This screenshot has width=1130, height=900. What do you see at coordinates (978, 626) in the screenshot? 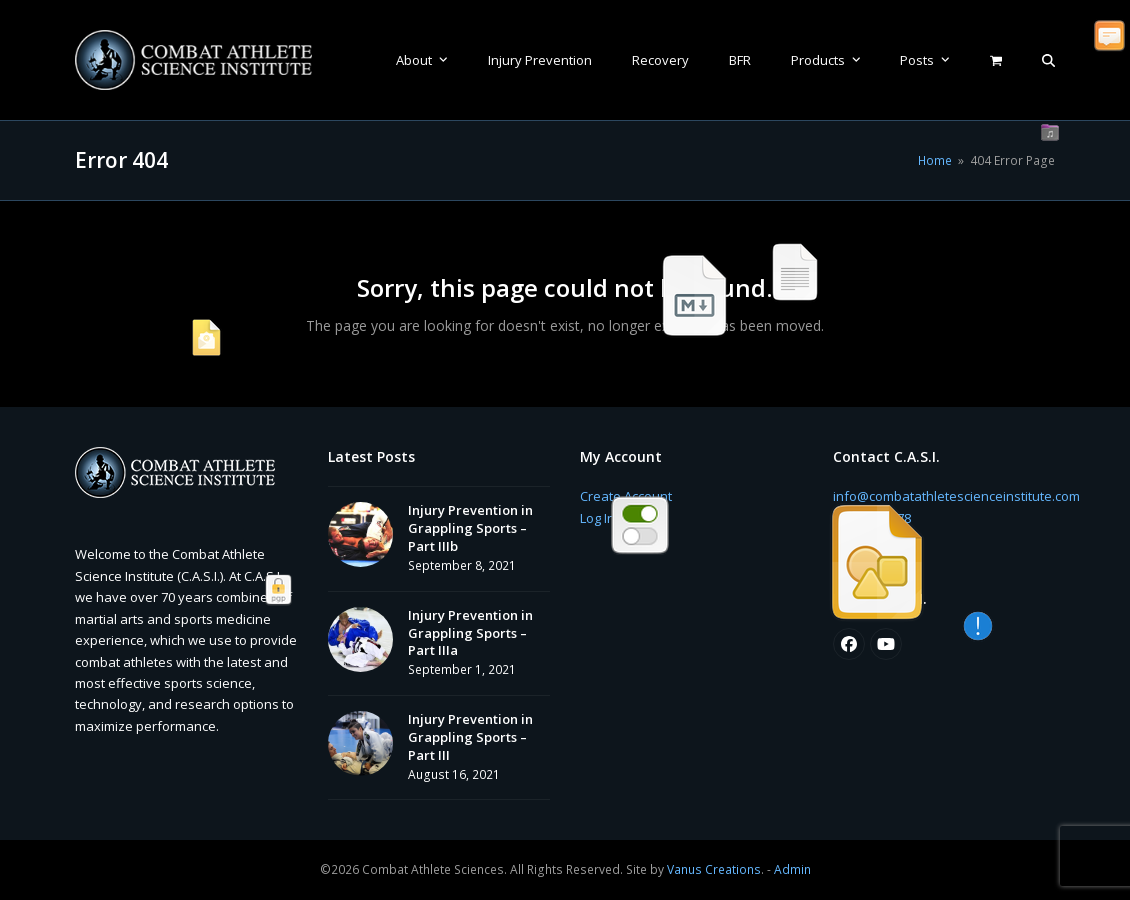
I see `mark an email as important` at bounding box center [978, 626].